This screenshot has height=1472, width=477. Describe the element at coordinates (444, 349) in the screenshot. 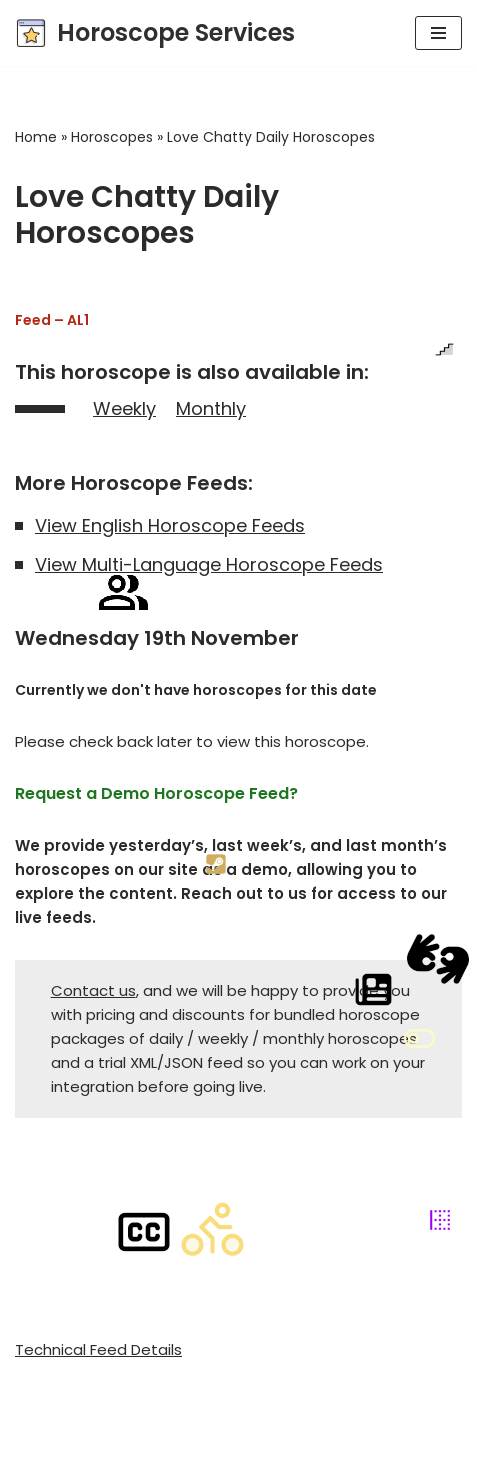

I see `view step count or fitness progress` at that location.